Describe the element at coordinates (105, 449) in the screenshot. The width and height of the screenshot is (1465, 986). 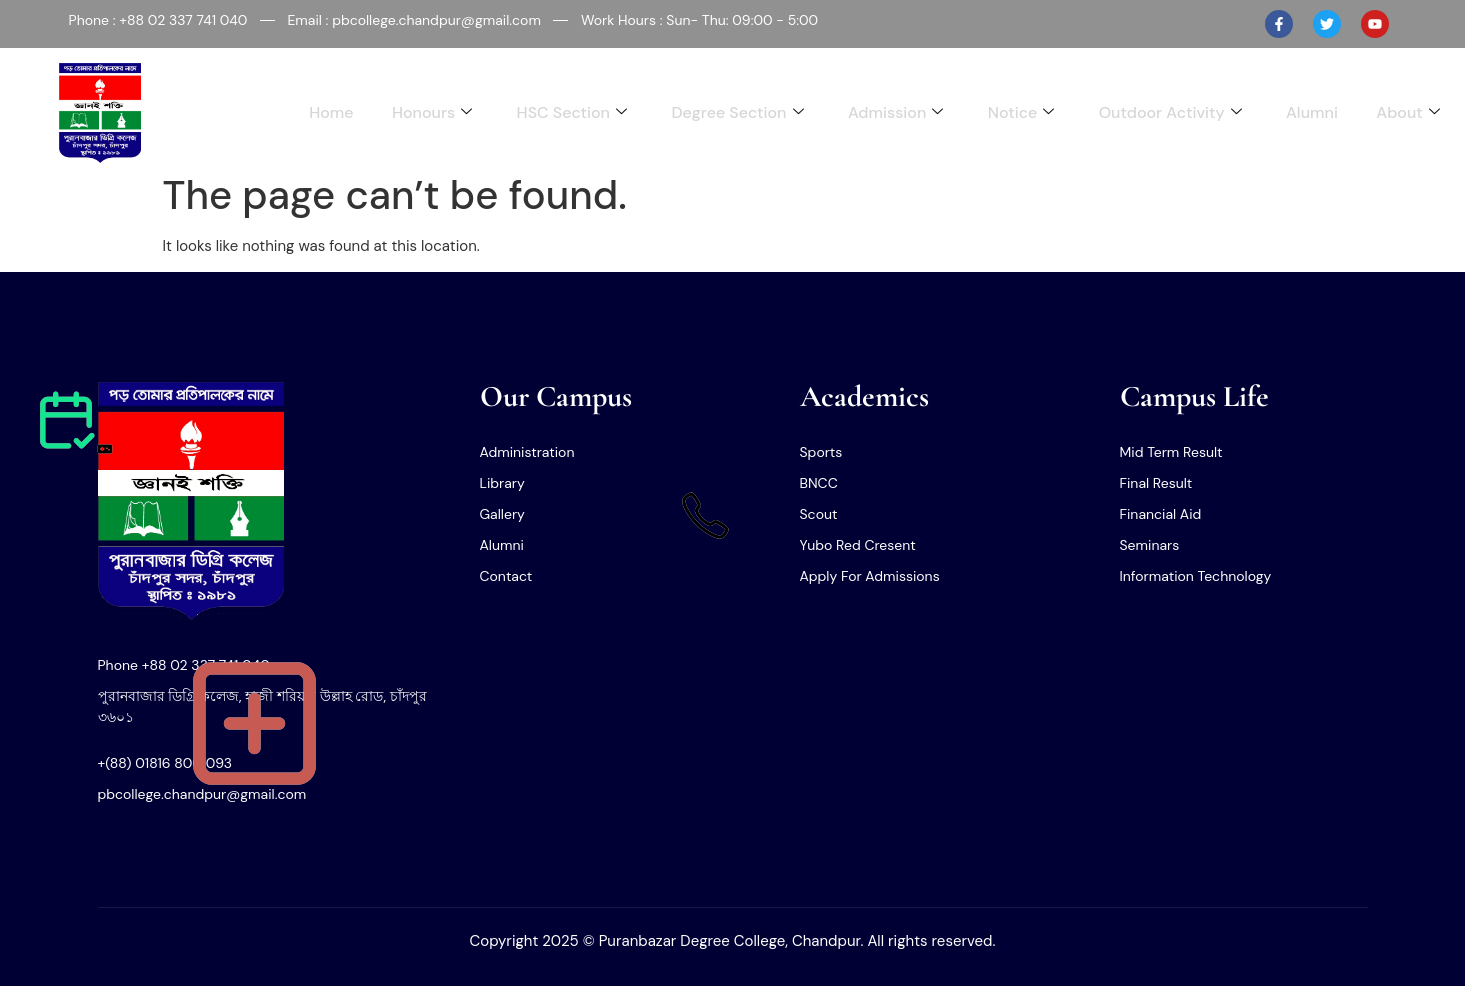
I see `access gaming features or settings` at that location.